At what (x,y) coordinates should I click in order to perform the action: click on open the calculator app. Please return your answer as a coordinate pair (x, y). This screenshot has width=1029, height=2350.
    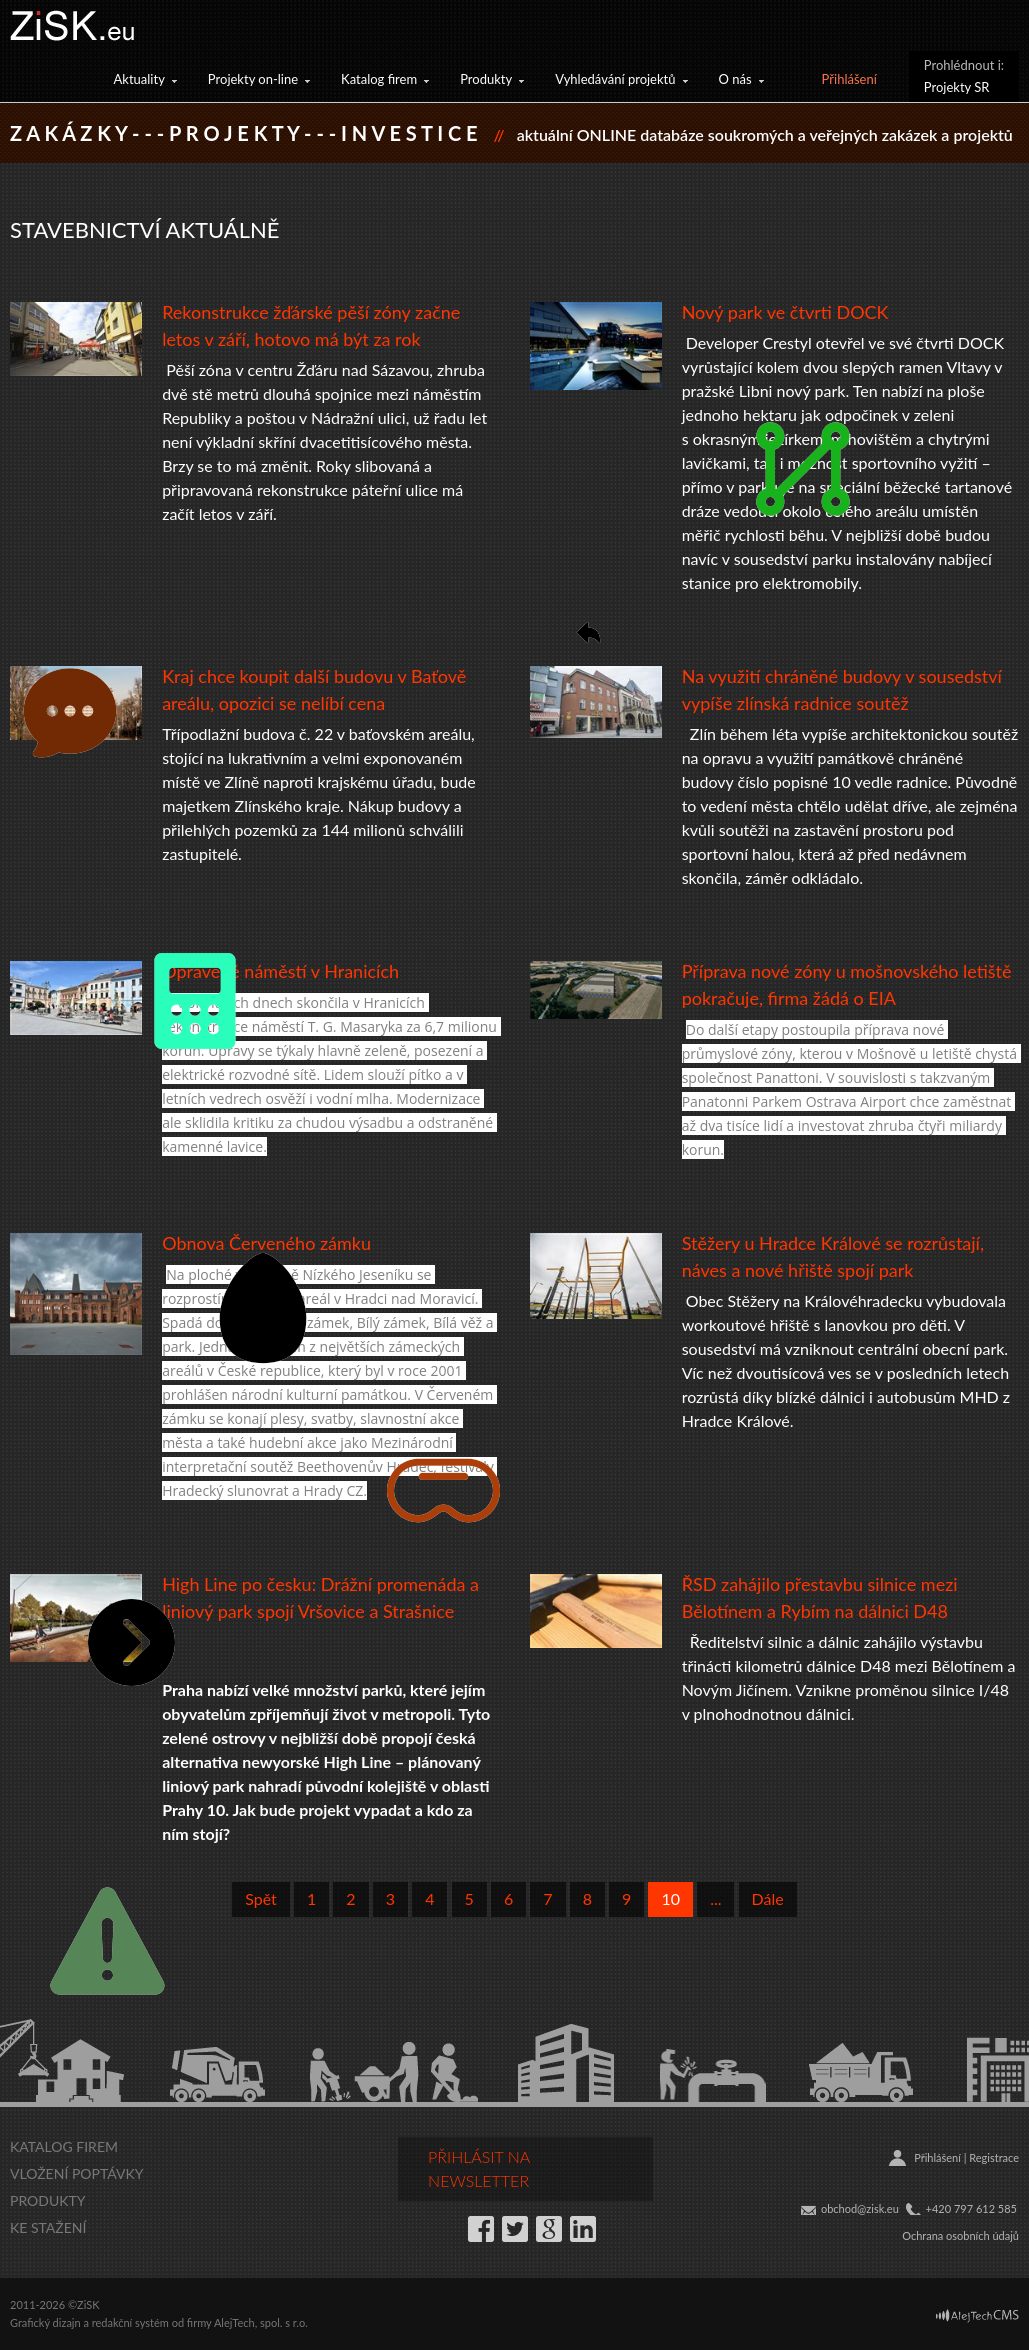
    Looking at the image, I should click on (195, 1001).